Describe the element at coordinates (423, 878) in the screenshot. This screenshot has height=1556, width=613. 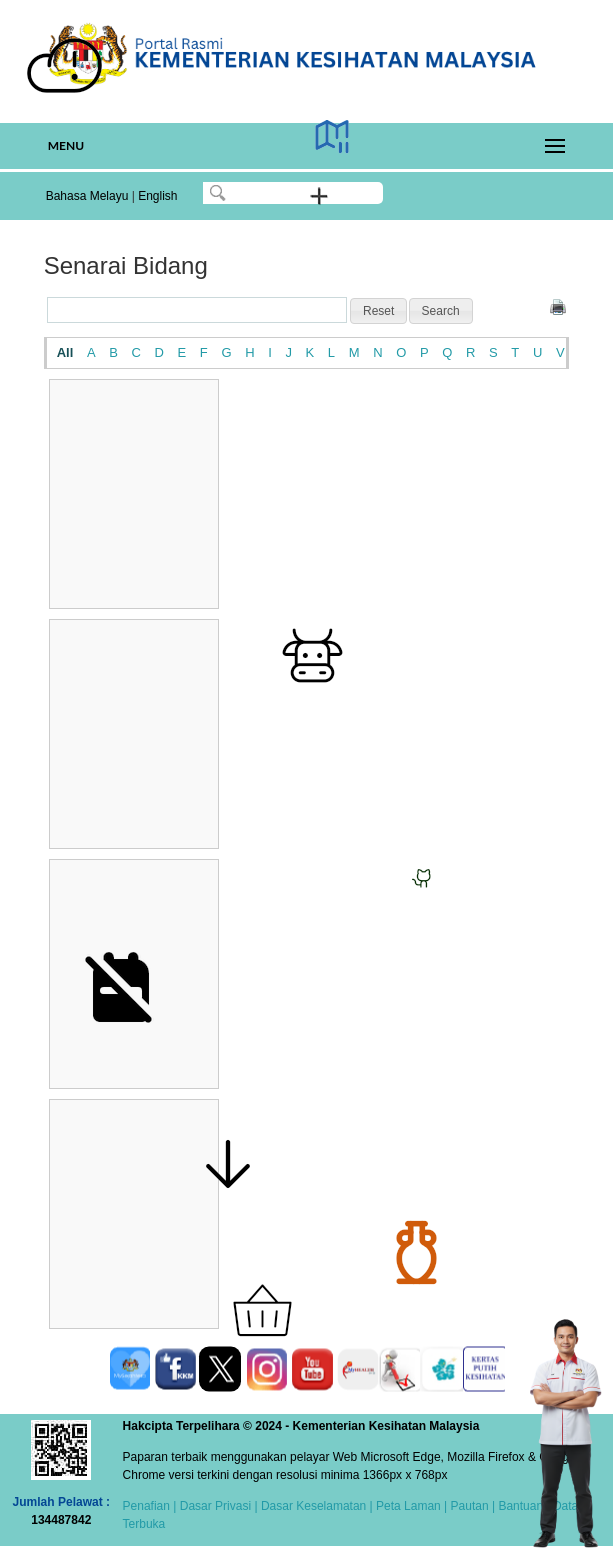
I see `view project on github` at that location.